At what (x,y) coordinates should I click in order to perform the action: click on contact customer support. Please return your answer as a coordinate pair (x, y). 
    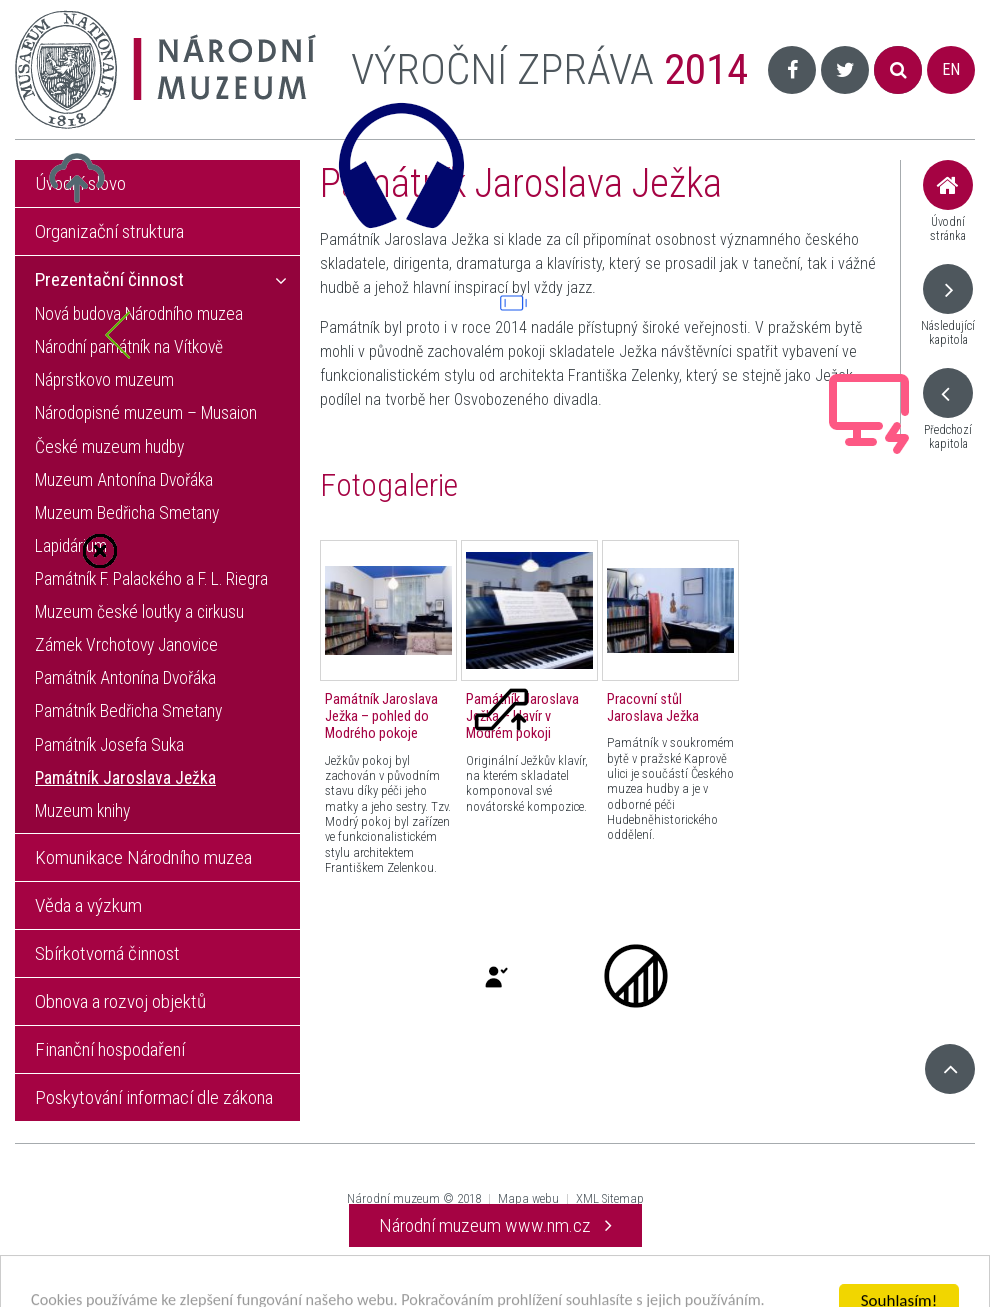
    Looking at the image, I should click on (401, 165).